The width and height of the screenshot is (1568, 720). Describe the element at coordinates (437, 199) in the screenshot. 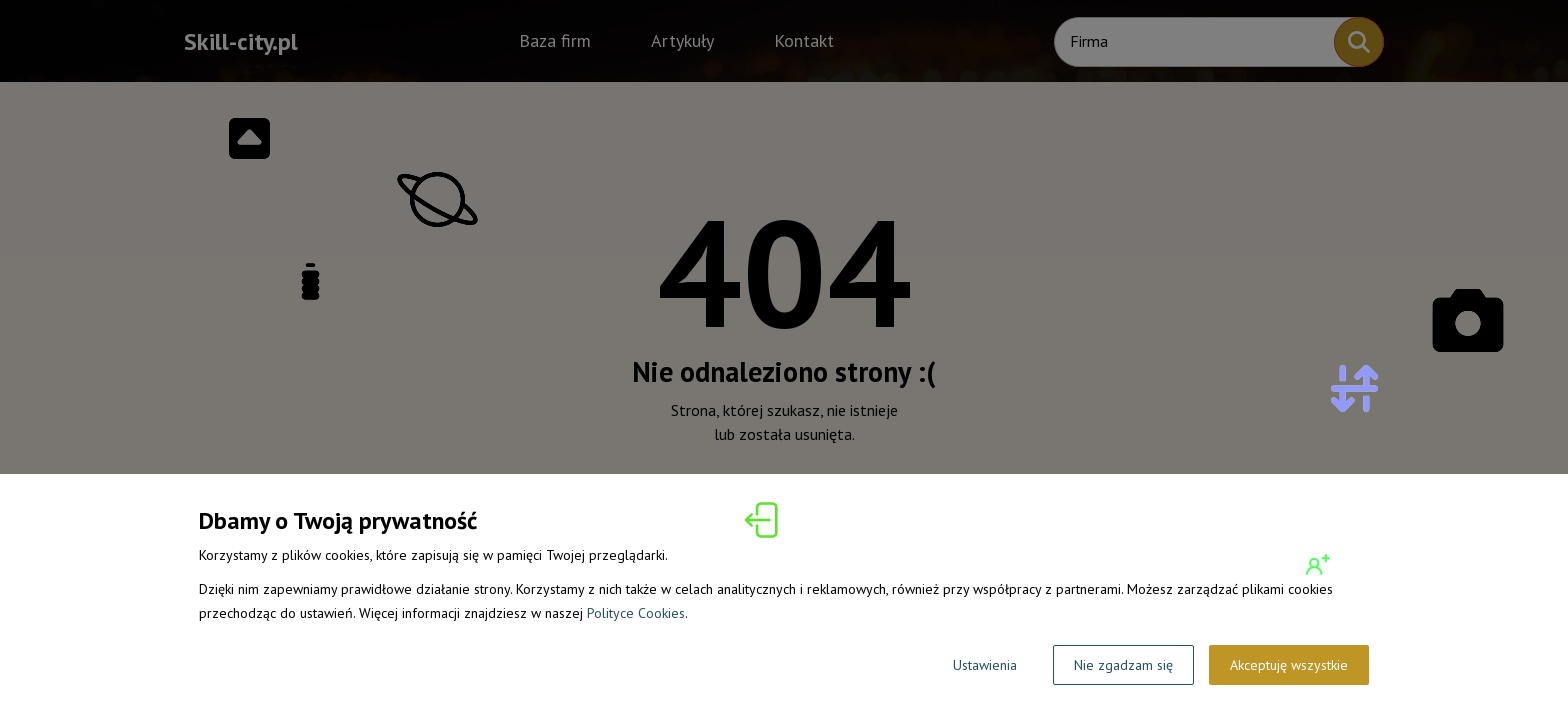

I see `explore global or worldwide content` at that location.